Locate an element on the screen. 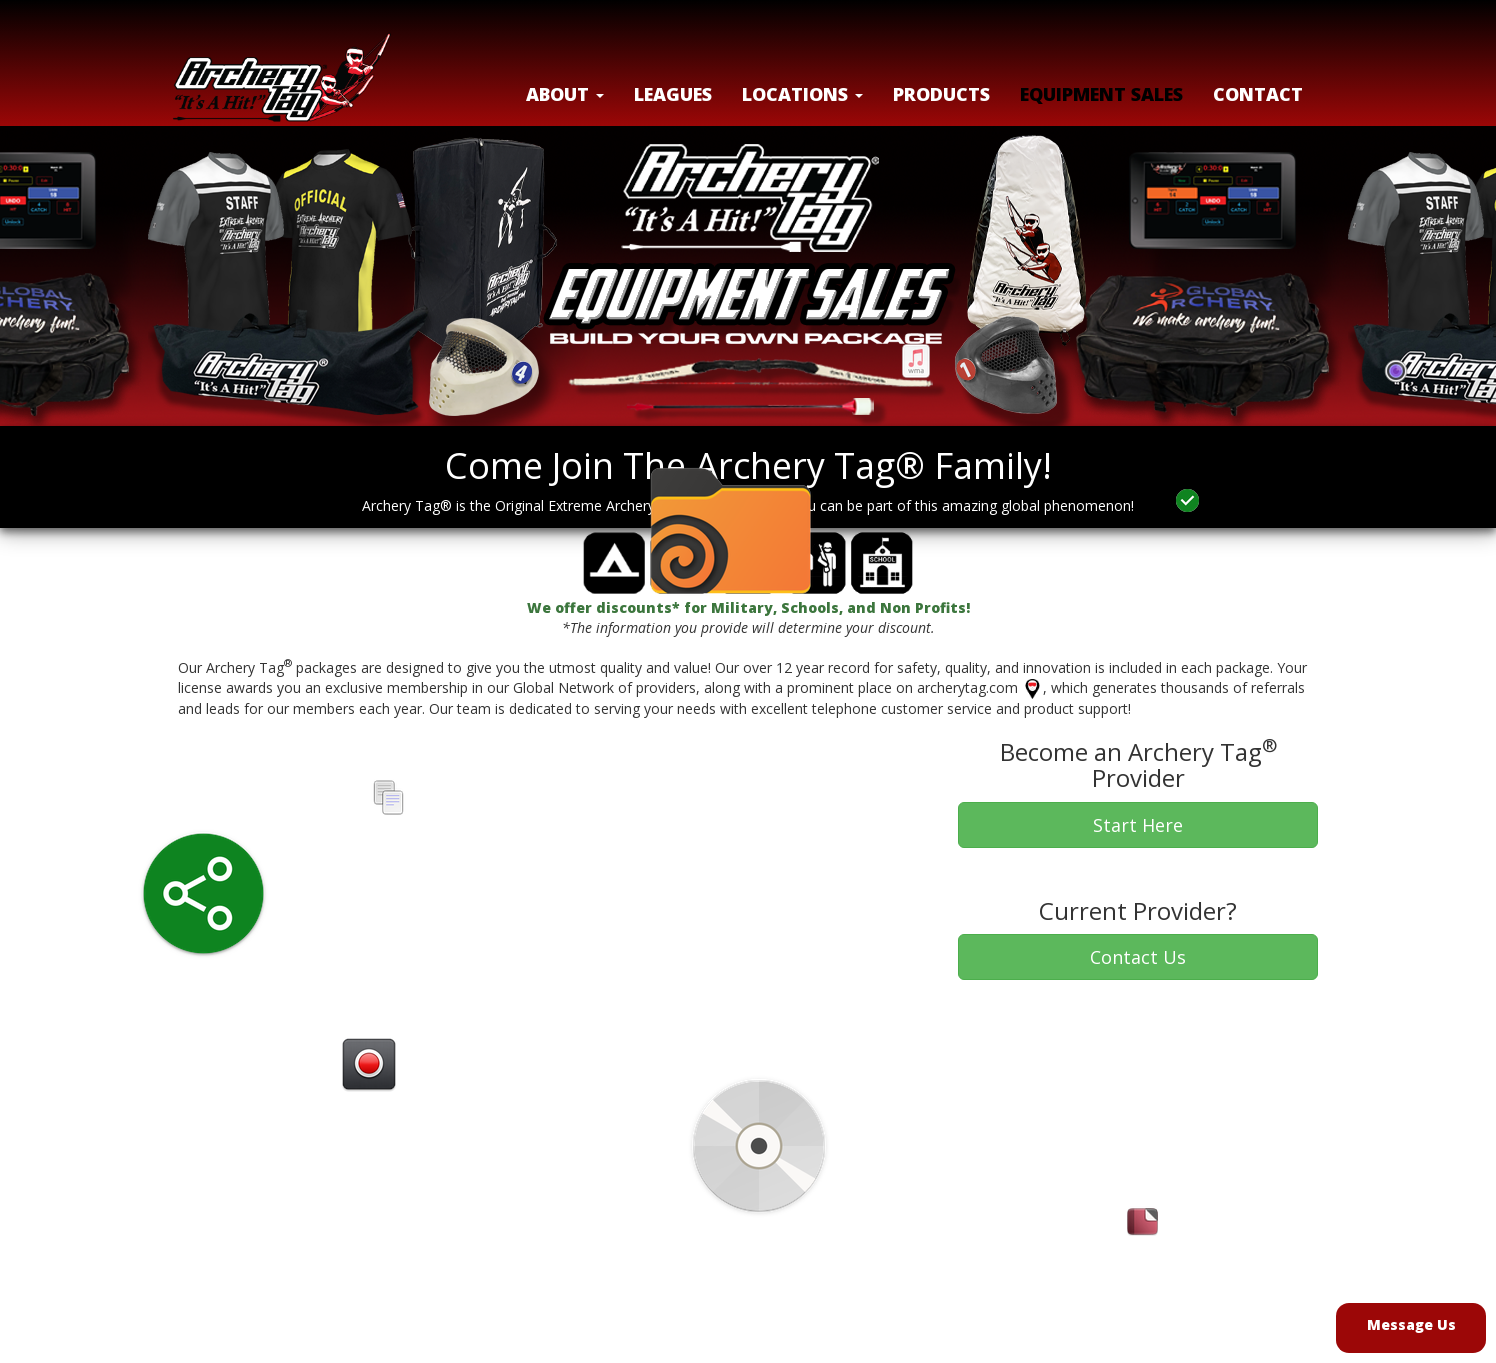 The image size is (1496, 1363). access CD/DVD drive or optical media is located at coordinates (759, 1146).